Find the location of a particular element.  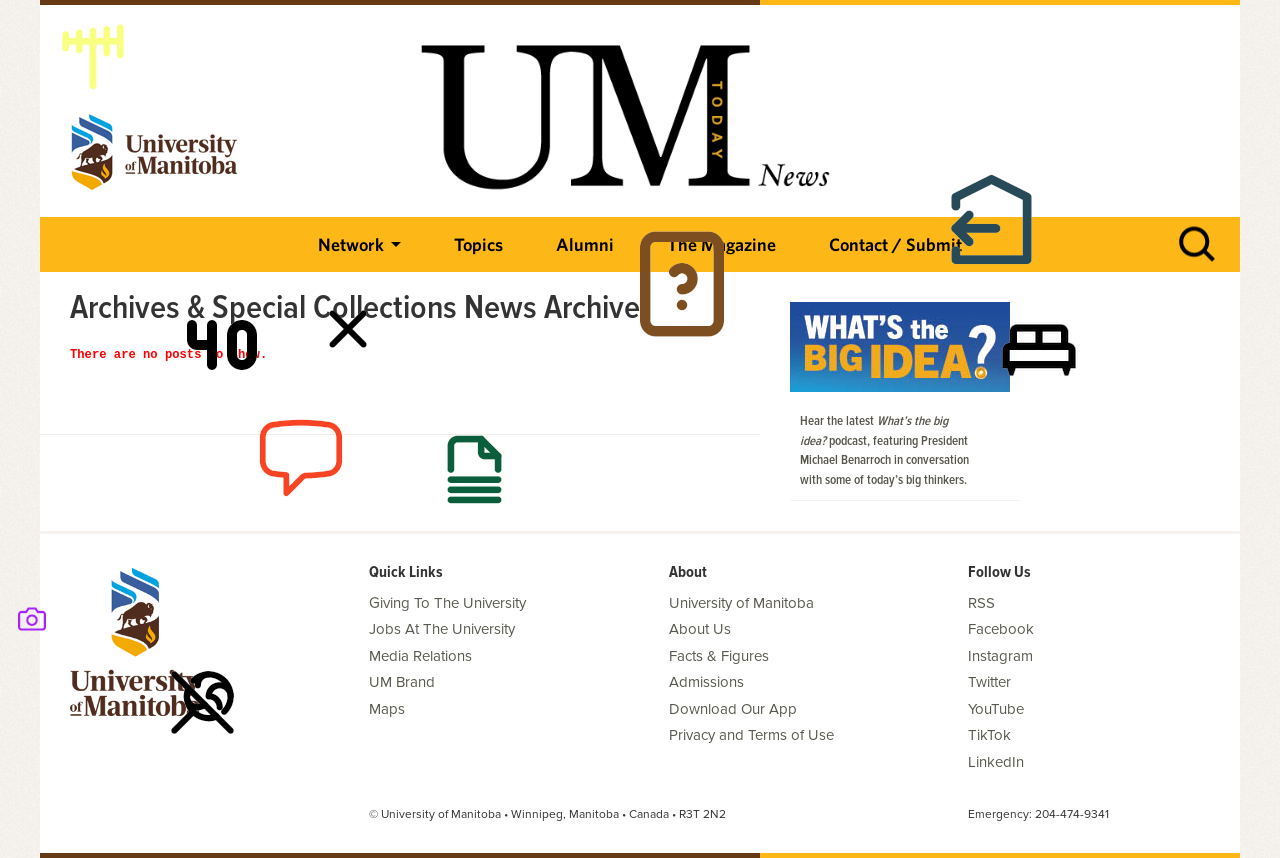

take a photo is located at coordinates (32, 619).